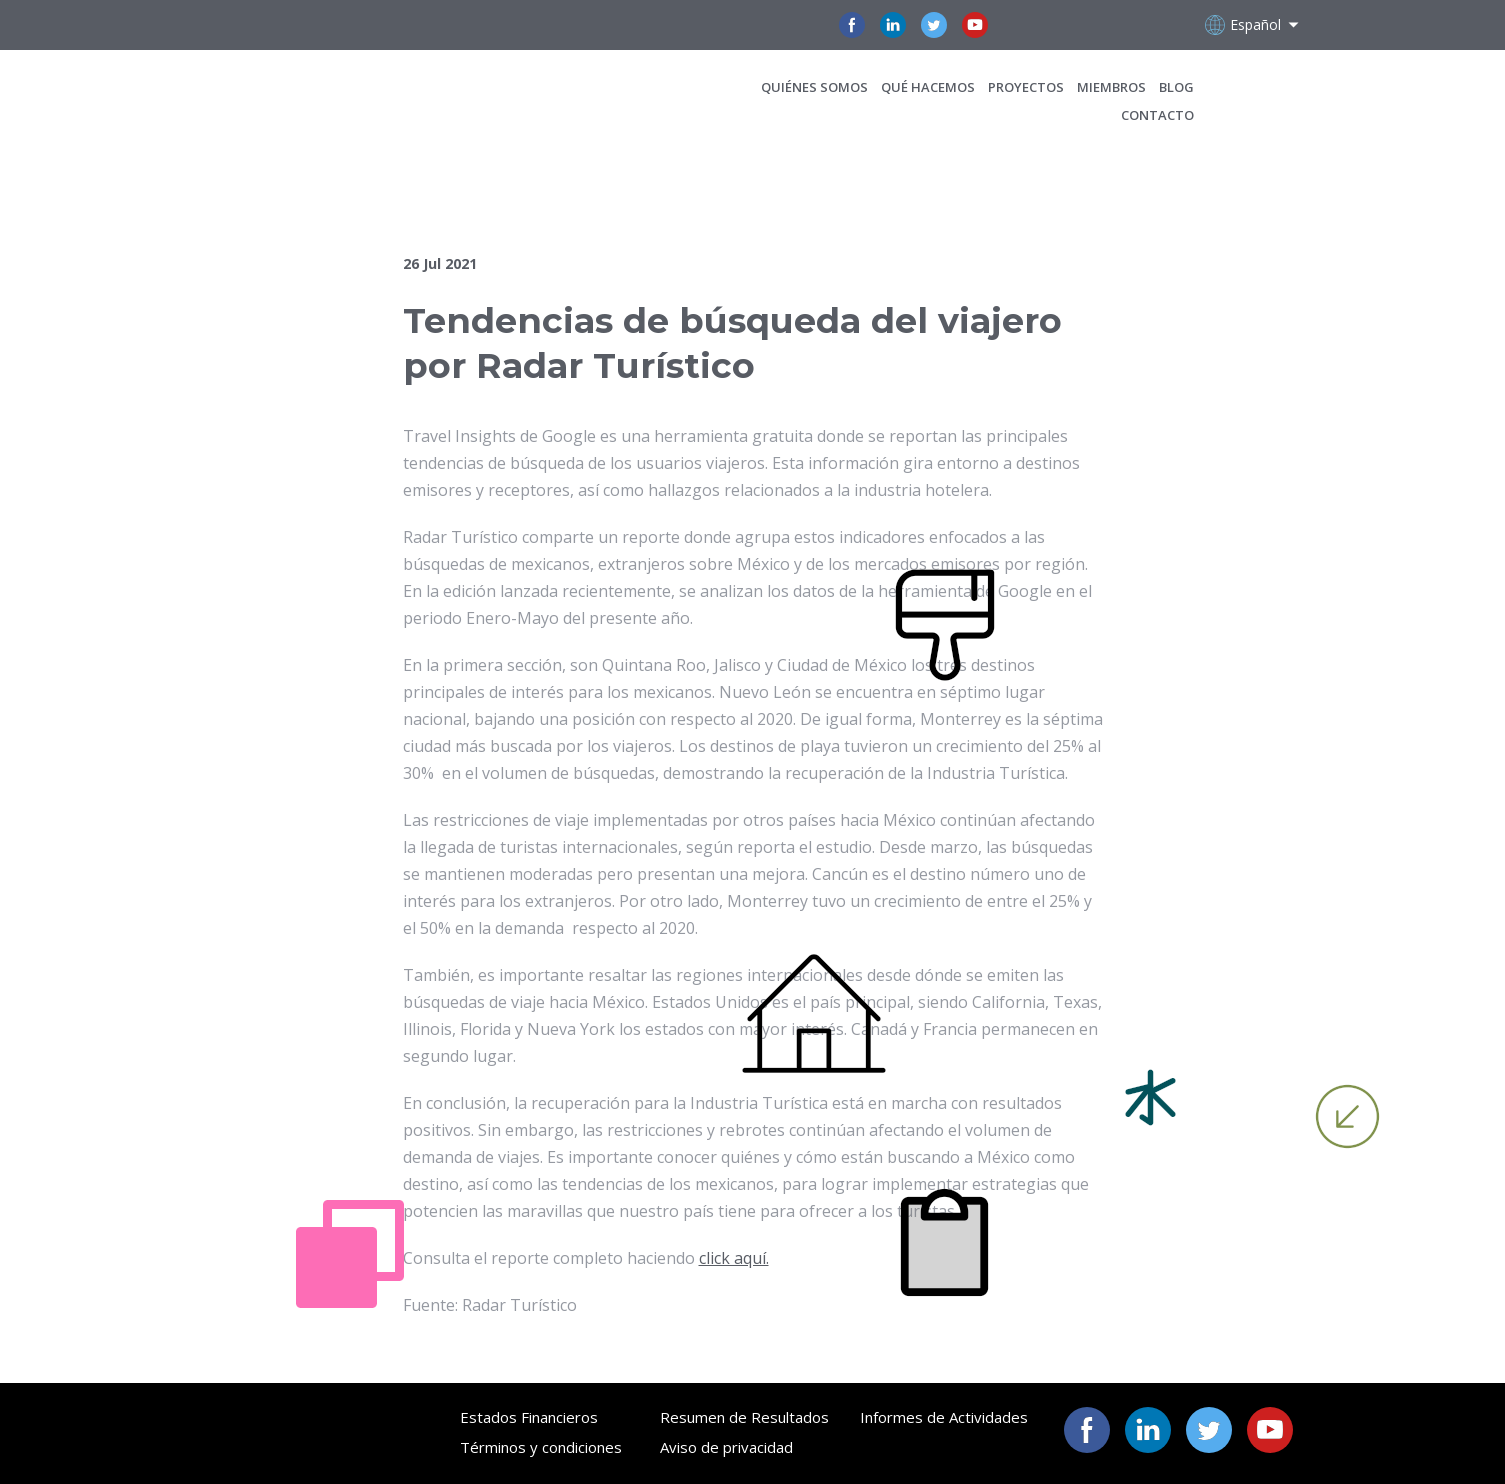 The image size is (1505, 1484). What do you see at coordinates (814, 1016) in the screenshot?
I see `navigate to home screen` at bounding box center [814, 1016].